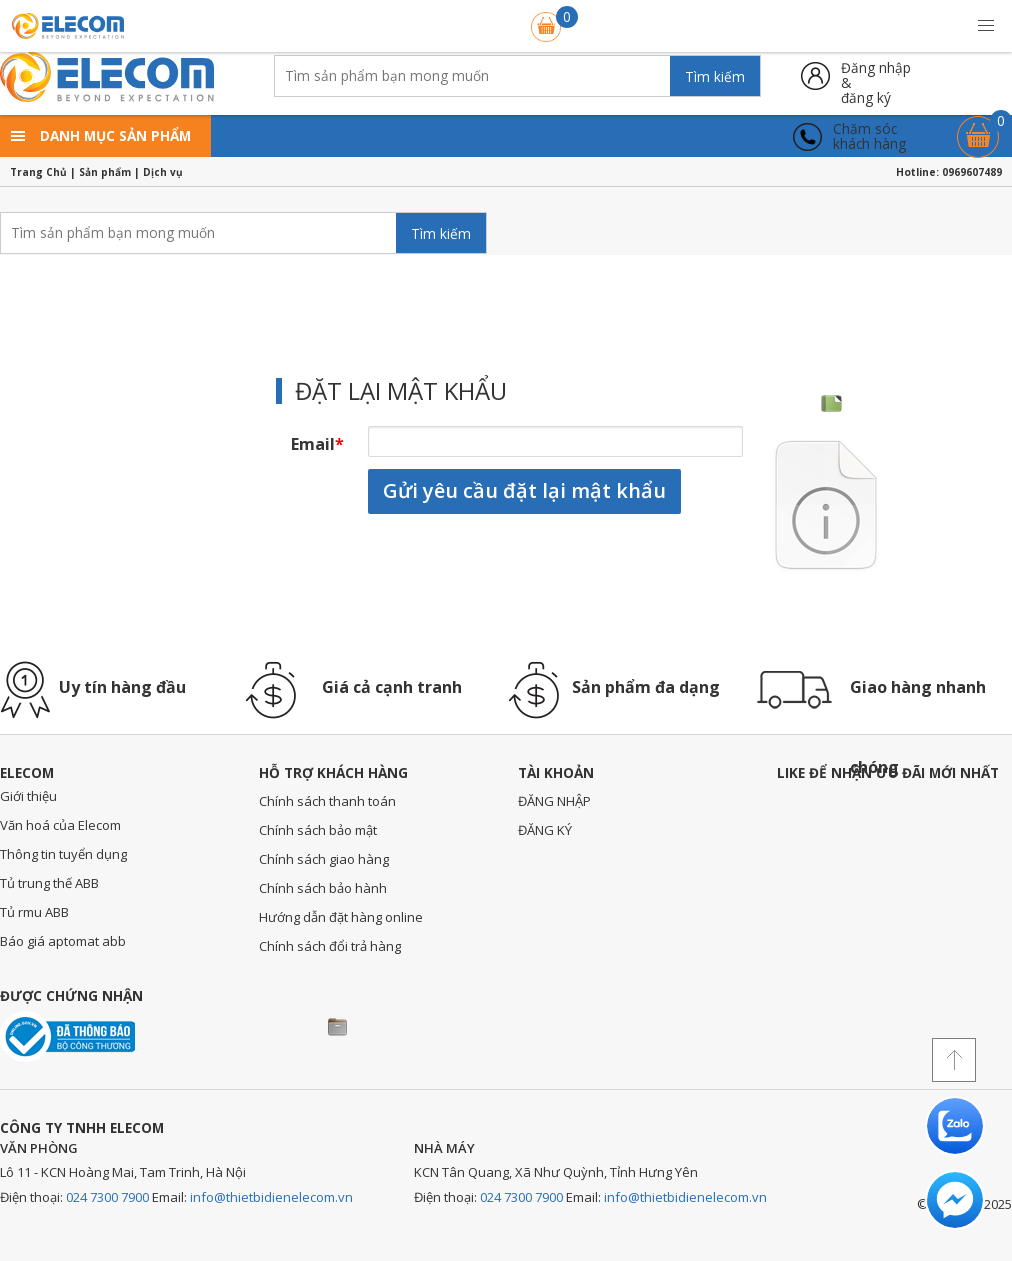 This screenshot has height=1261, width=1012. What do you see at coordinates (831, 403) in the screenshot?
I see `change desktop wallpaper settings` at bounding box center [831, 403].